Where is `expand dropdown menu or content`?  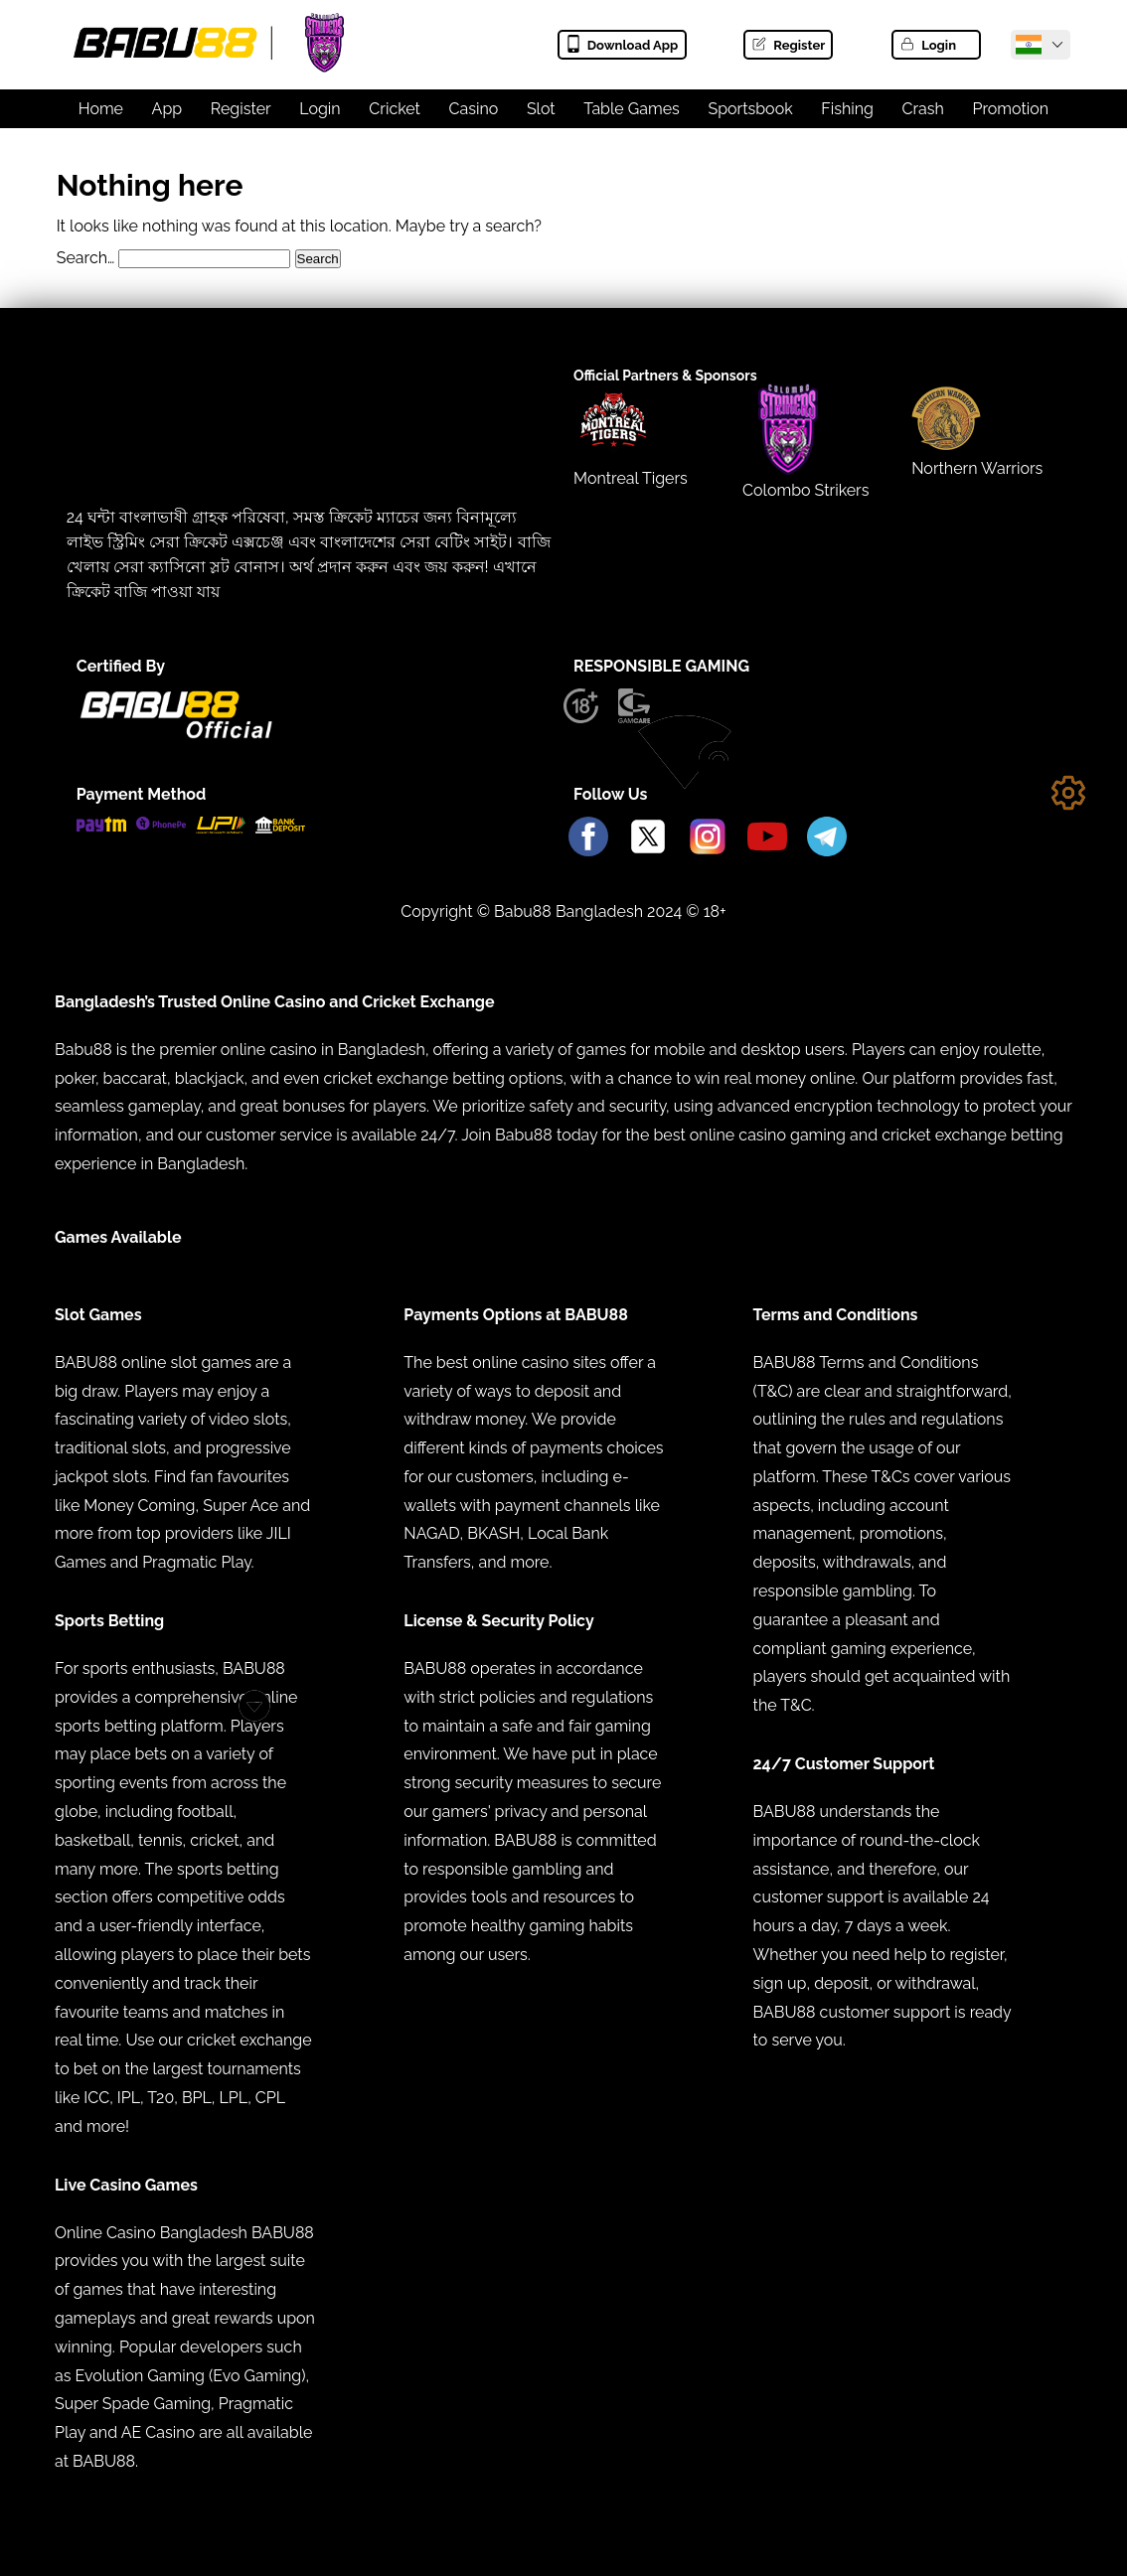 expand dropdown menu or content is located at coordinates (254, 1706).